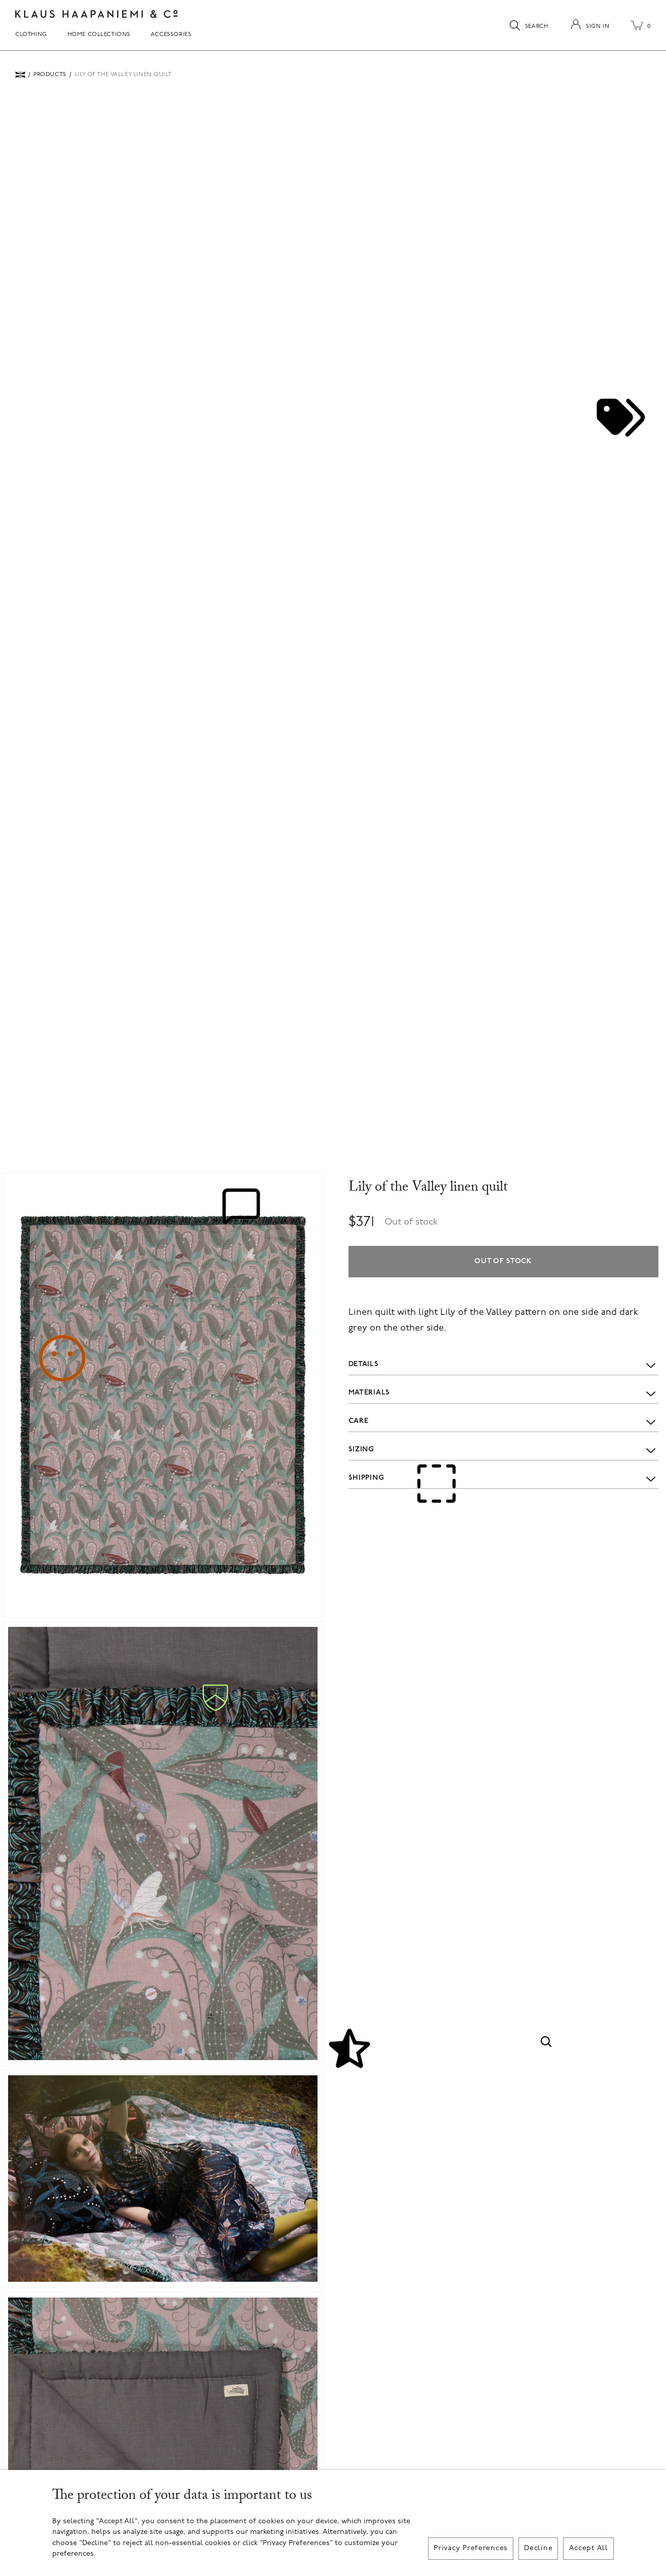  Describe the element at coordinates (619, 419) in the screenshot. I see `view or manage tags` at that location.